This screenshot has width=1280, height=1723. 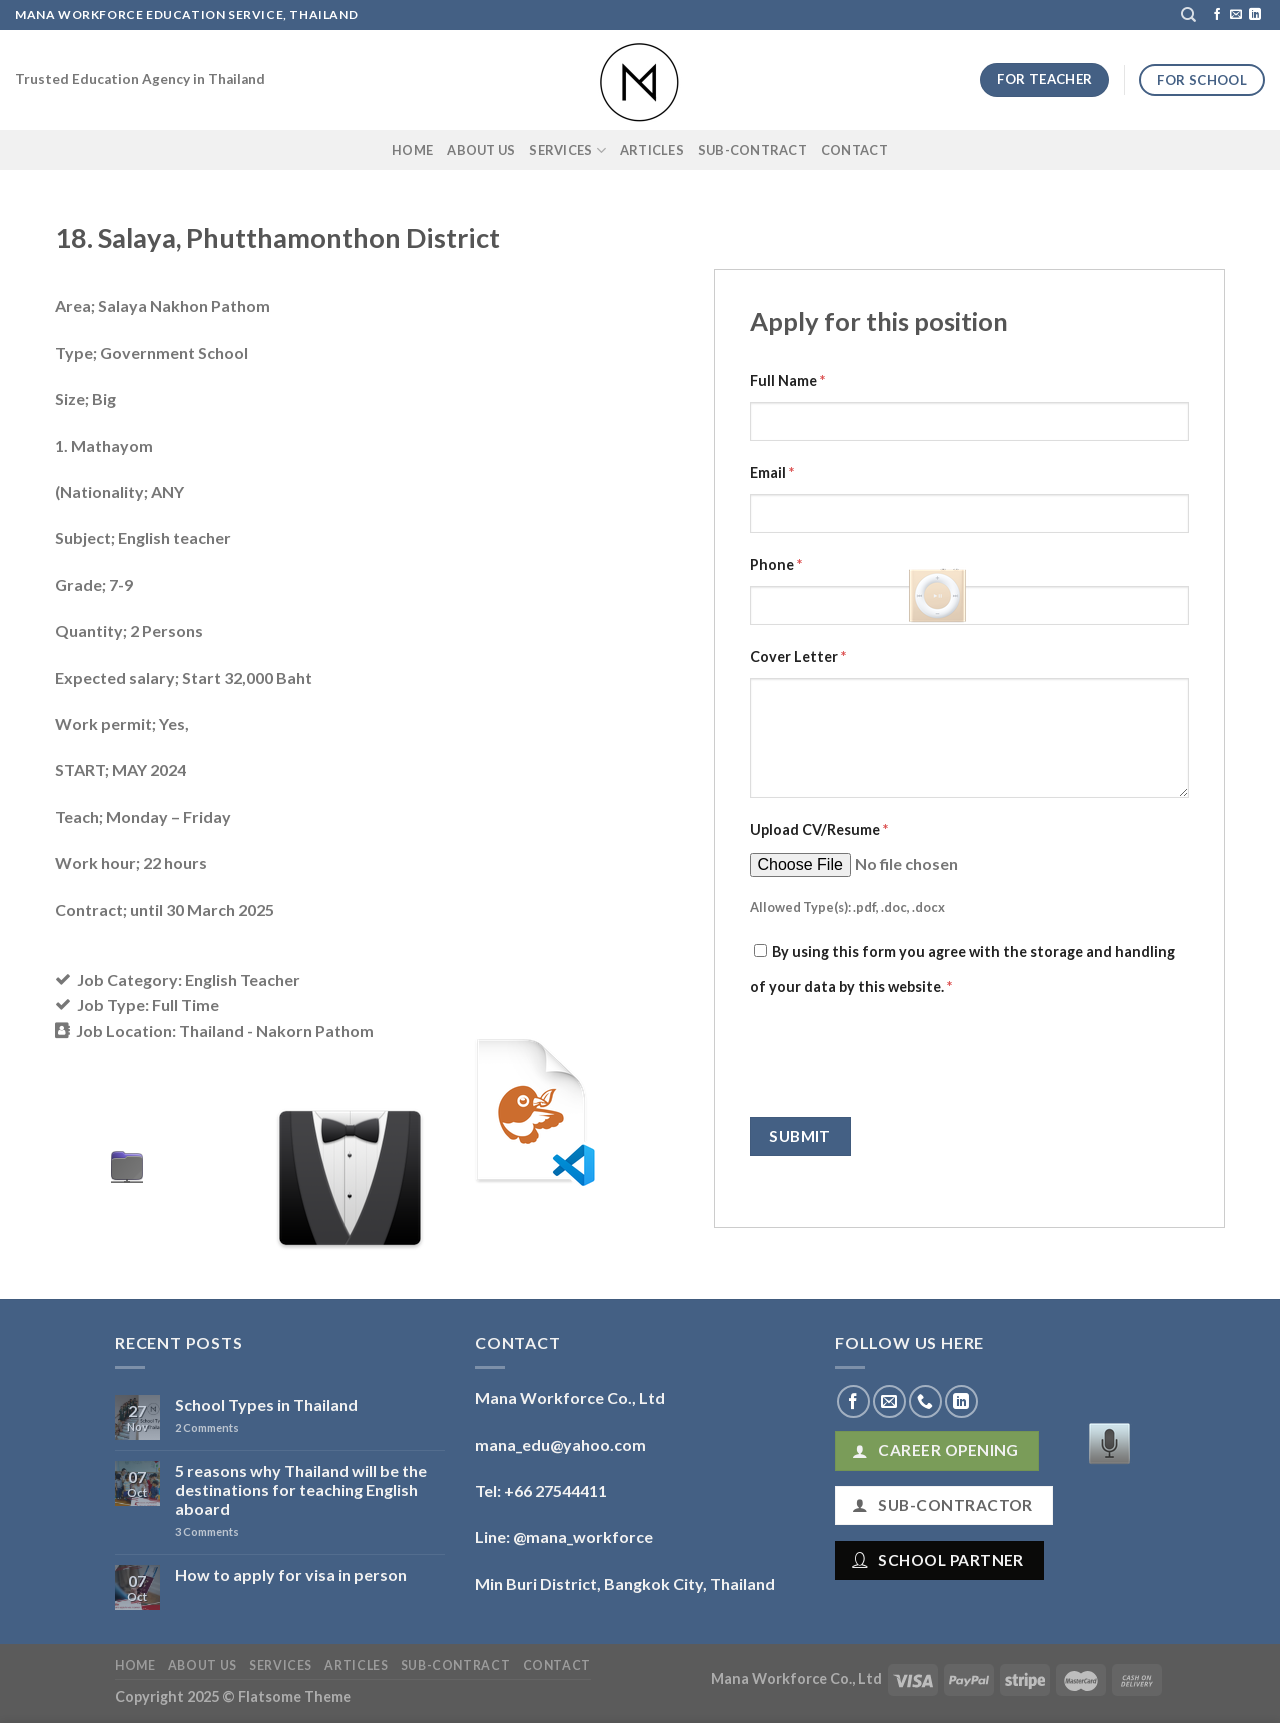 What do you see at coordinates (531, 1113) in the screenshot?
I see `bower package manager file in Visual Studio Code` at bounding box center [531, 1113].